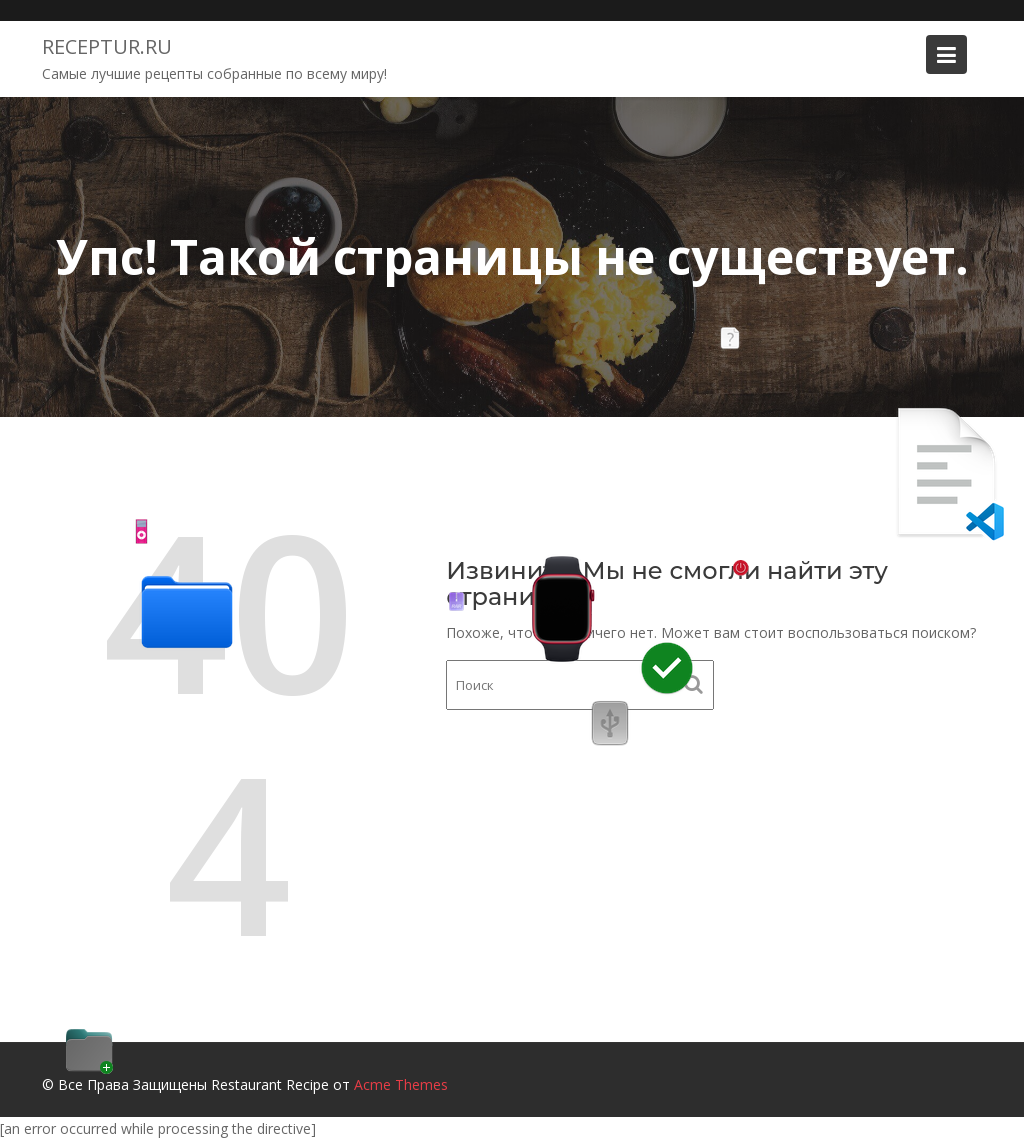 This screenshot has height=1141, width=1024. What do you see at coordinates (667, 668) in the screenshot?
I see `mark item as complete or approved` at bounding box center [667, 668].